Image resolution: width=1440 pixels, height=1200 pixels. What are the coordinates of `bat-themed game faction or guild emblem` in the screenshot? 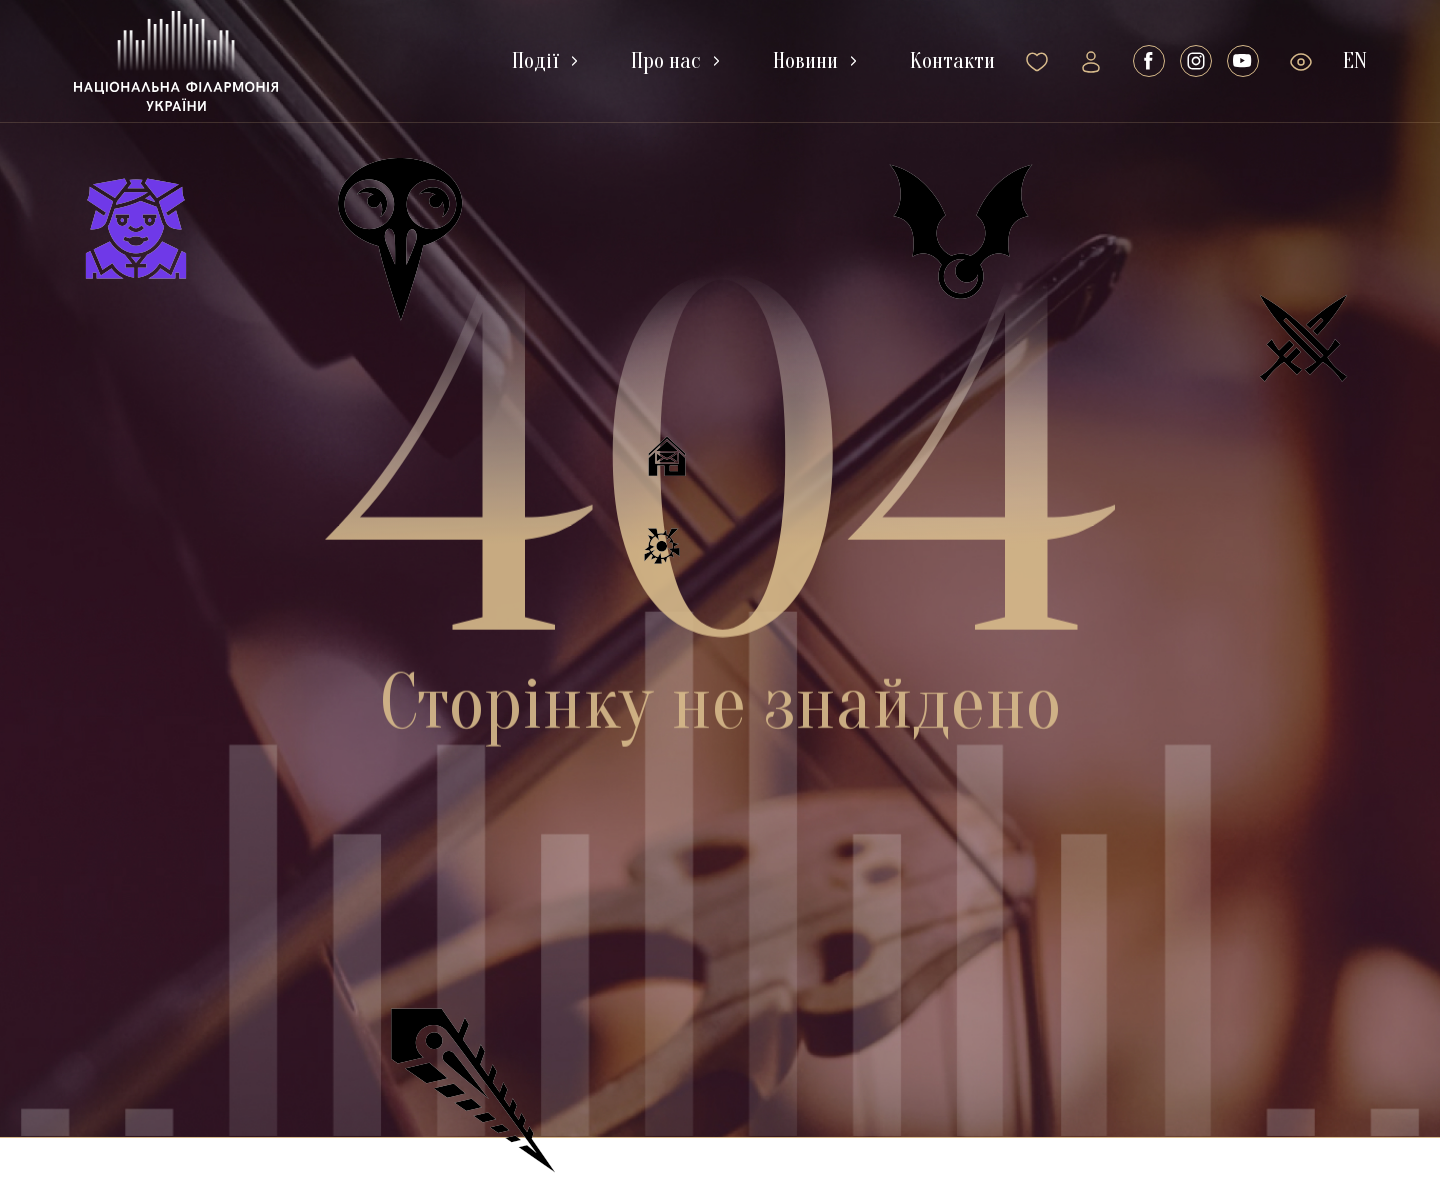 It's located at (960, 232).